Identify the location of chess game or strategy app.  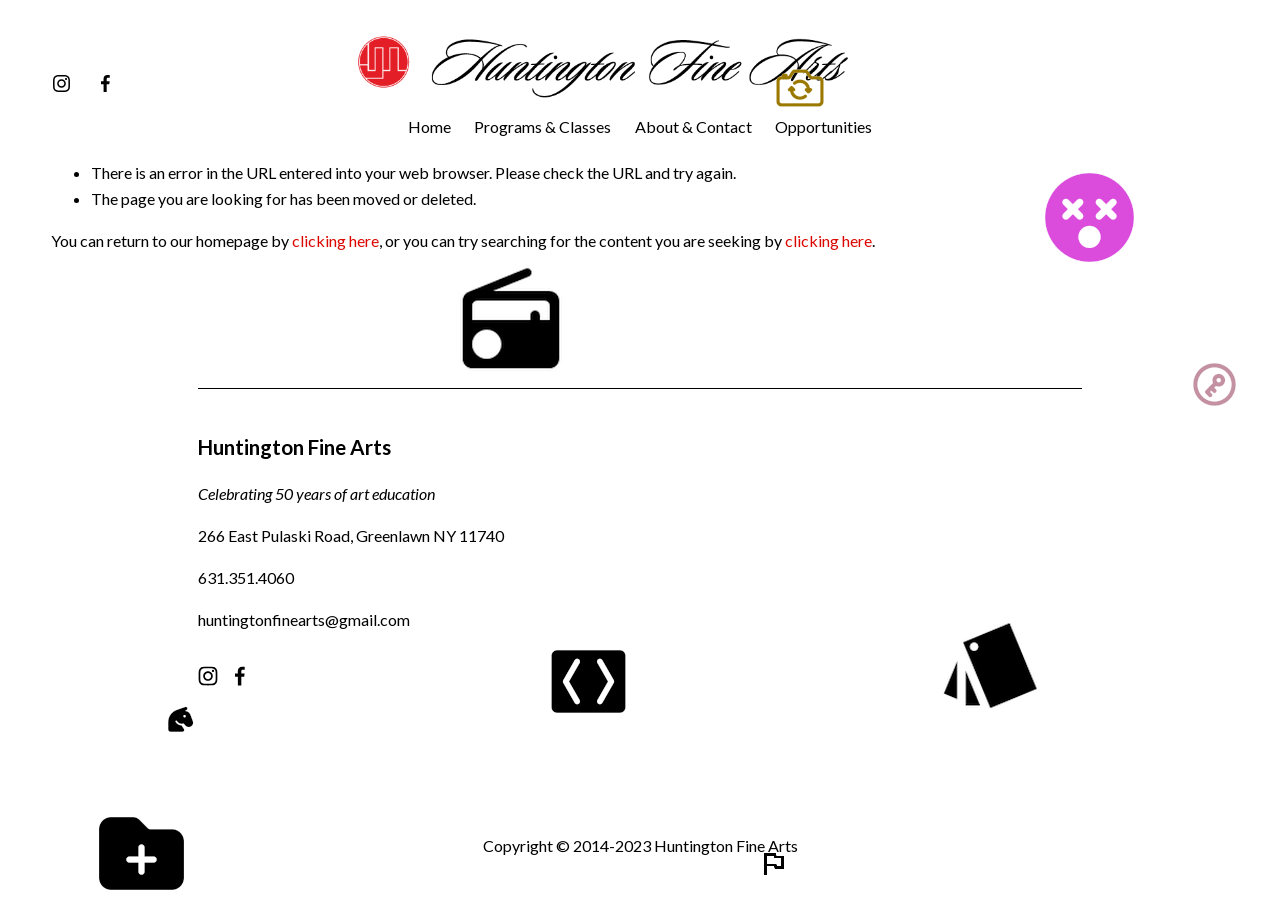
(181, 719).